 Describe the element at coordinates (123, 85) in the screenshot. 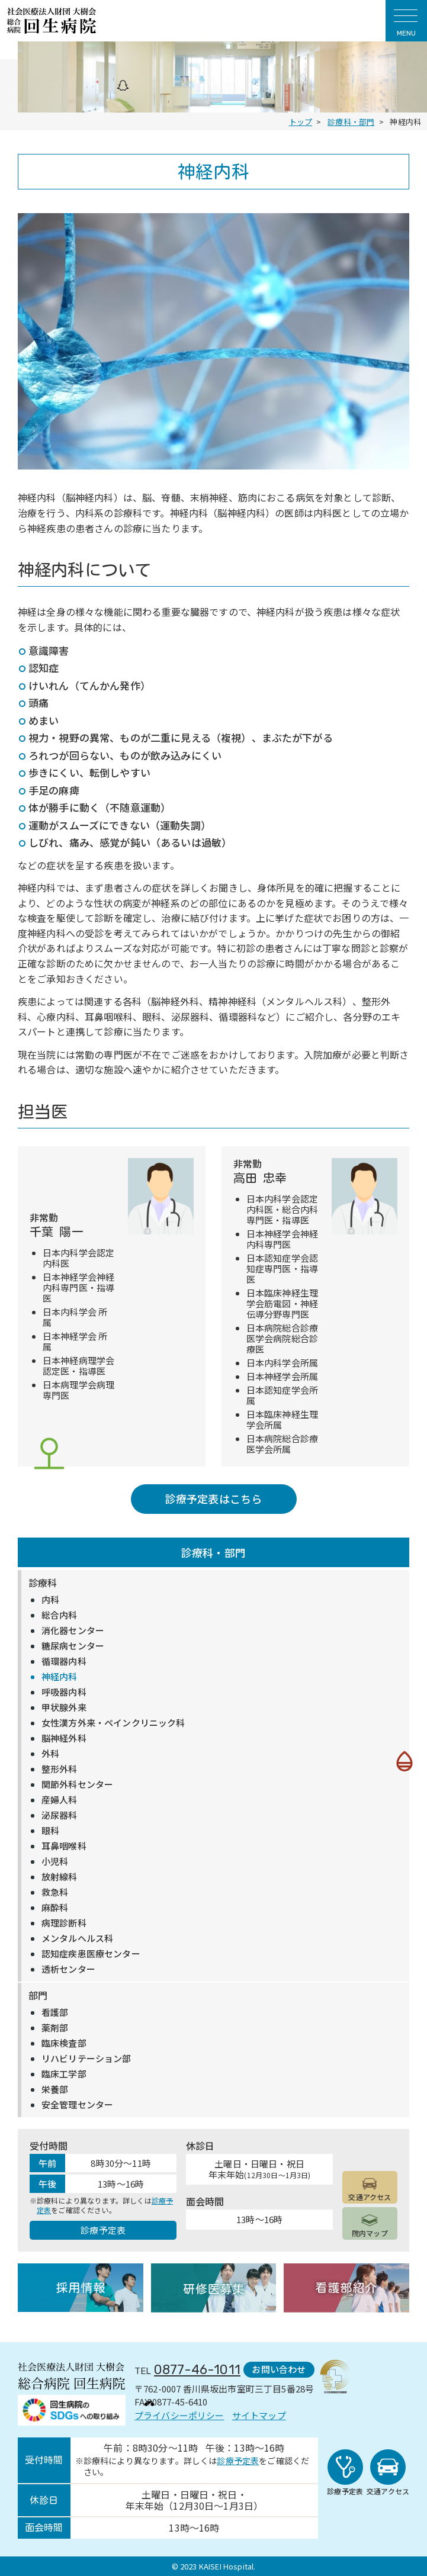

I see `open Snapchat app` at that location.